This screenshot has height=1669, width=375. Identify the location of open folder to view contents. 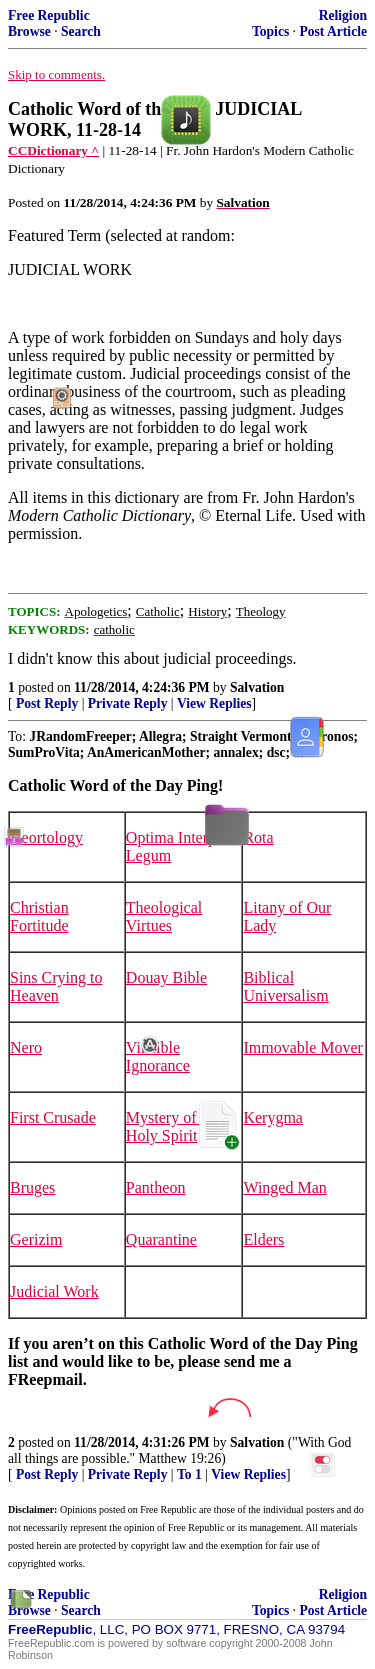
(227, 825).